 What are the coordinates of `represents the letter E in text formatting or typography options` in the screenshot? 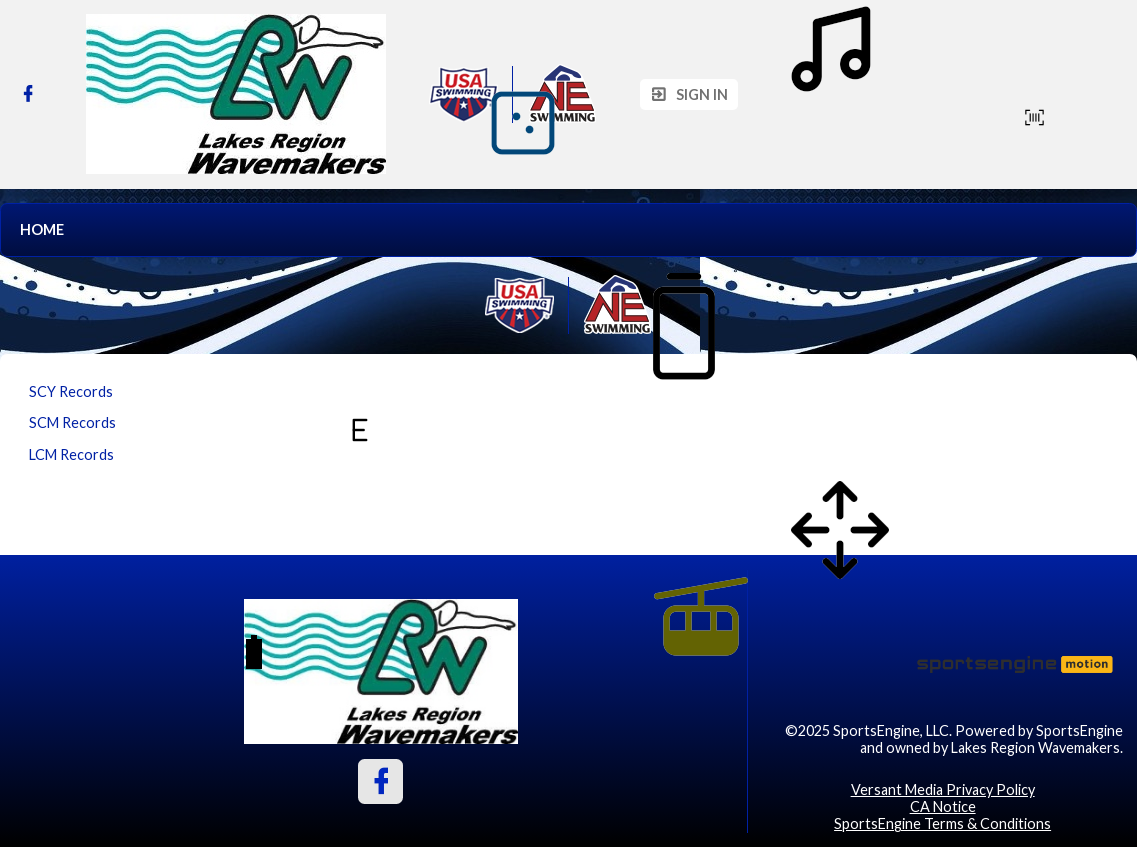 It's located at (360, 430).